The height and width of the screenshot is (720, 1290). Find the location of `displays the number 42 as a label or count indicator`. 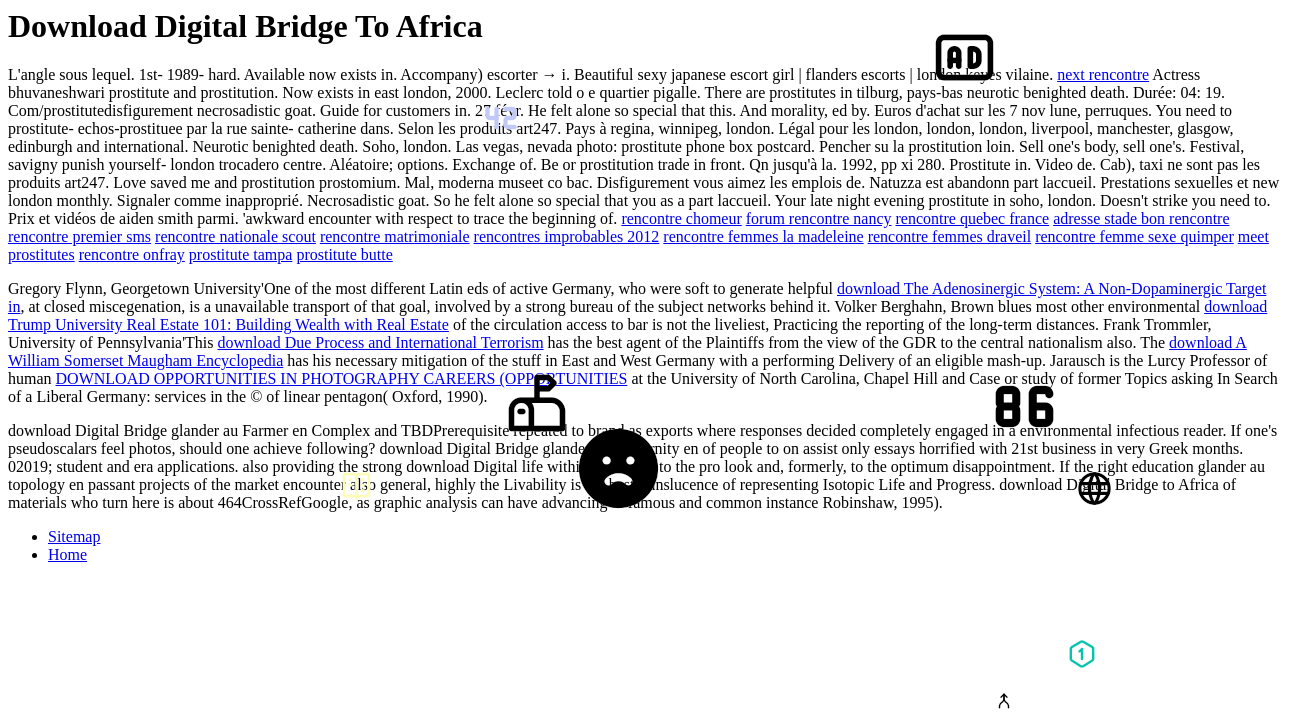

displays the number 42 as a label or count indicator is located at coordinates (501, 118).